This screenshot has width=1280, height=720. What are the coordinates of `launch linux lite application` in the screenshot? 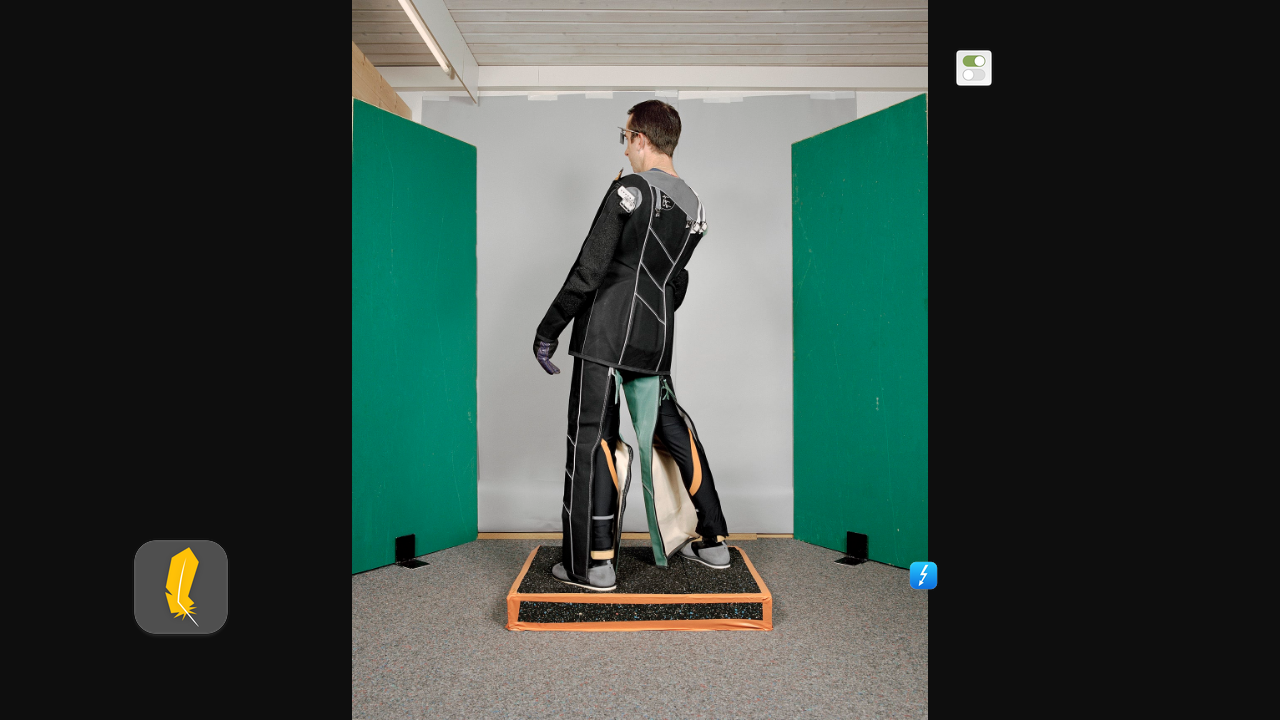 It's located at (181, 587).